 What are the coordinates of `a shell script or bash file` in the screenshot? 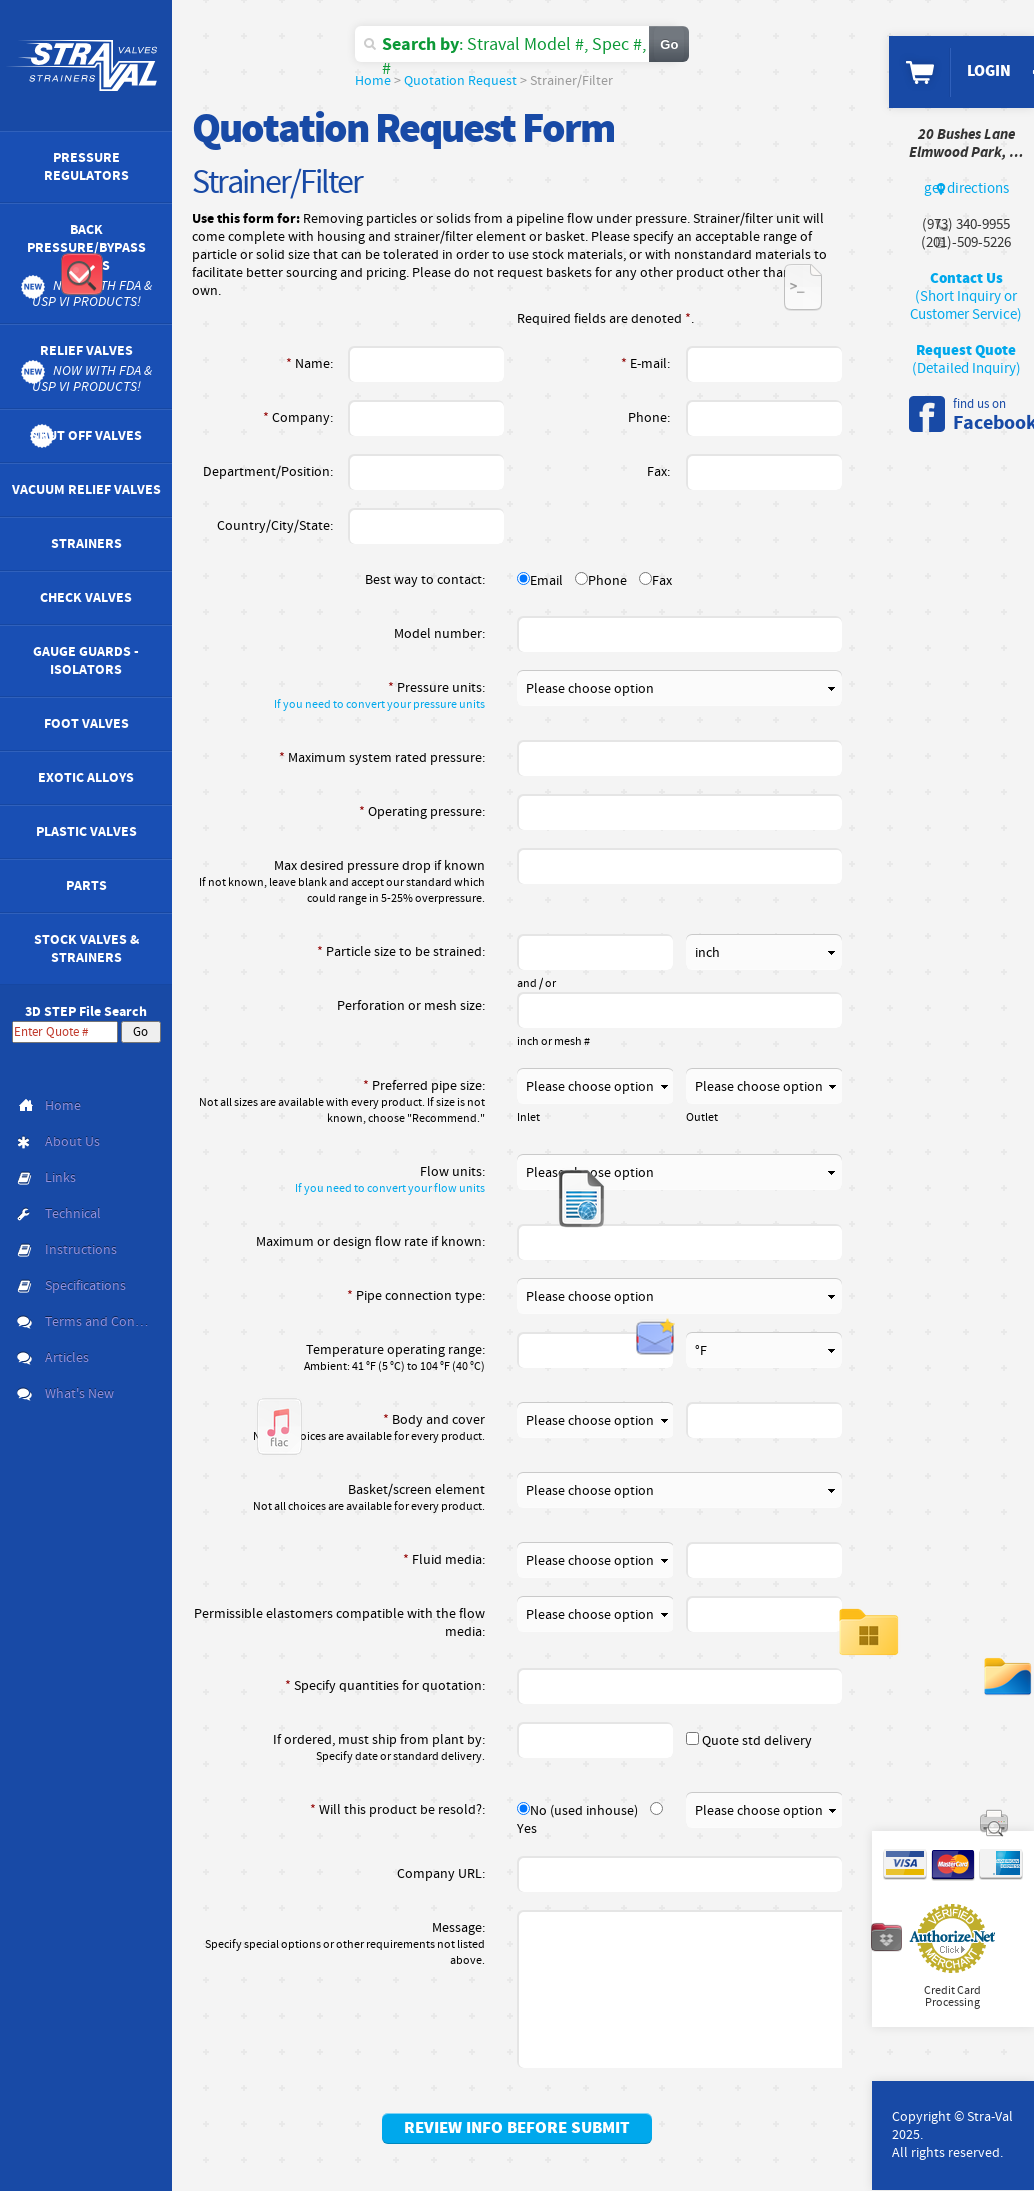 It's located at (803, 287).